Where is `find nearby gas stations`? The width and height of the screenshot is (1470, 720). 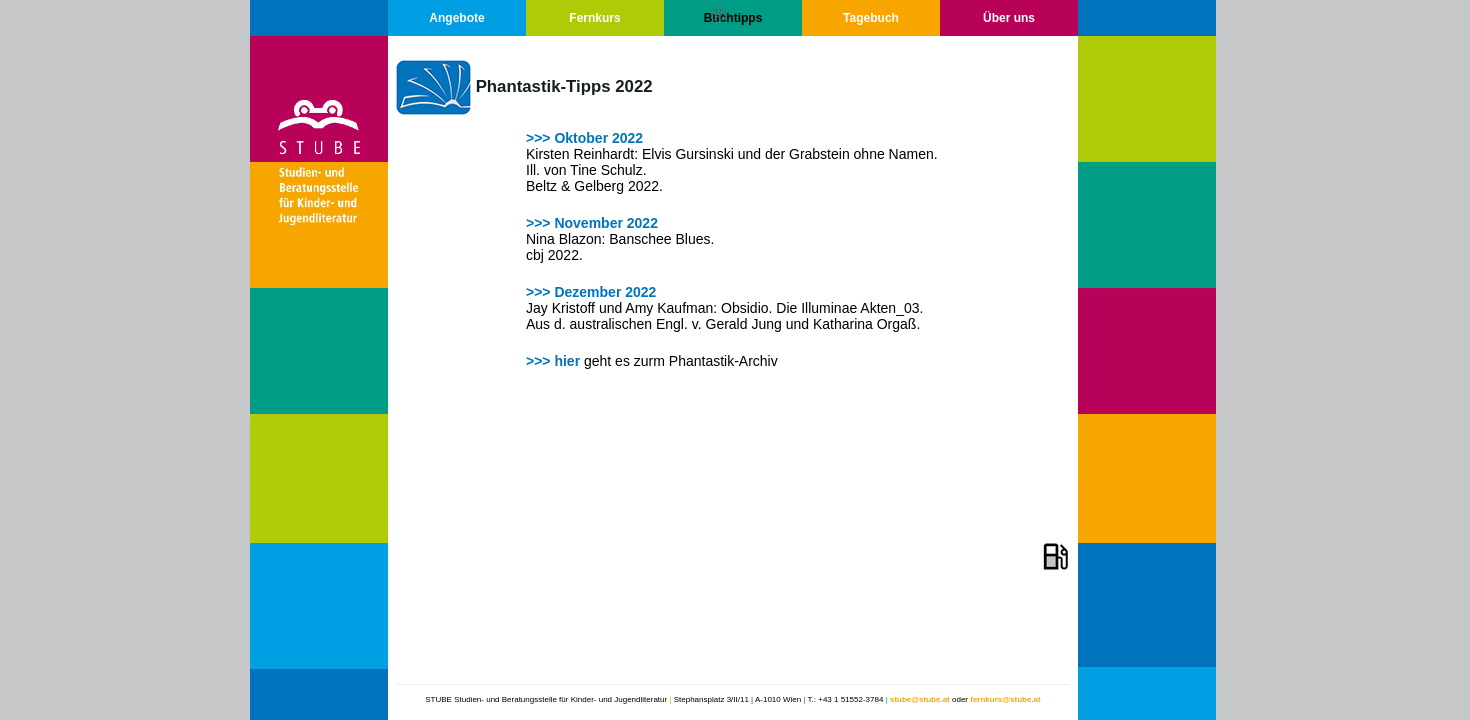
find nearby gas stations is located at coordinates (1055, 556).